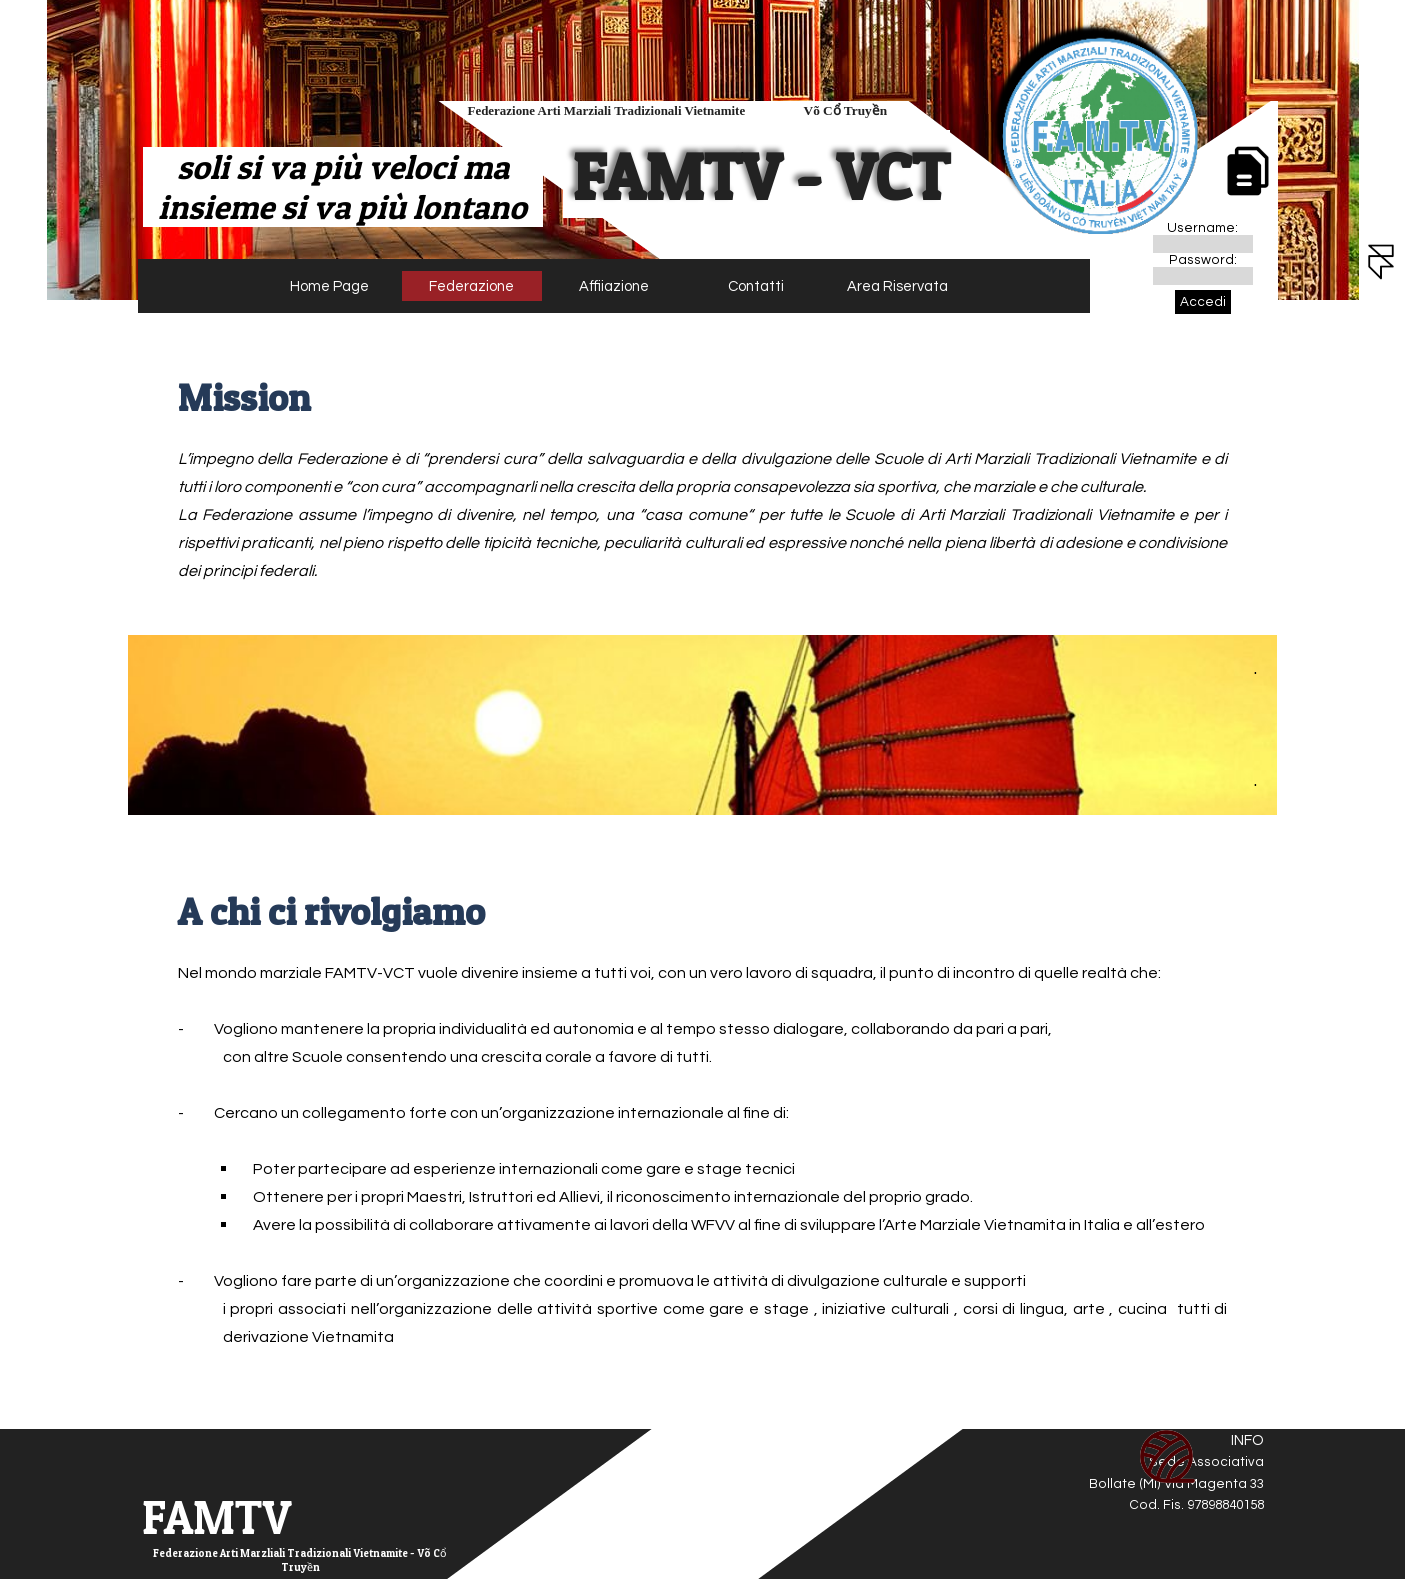 This screenshot has width=1405, height=1579. I want to click on access knitting or crafting projects, so click(1166, 1456).